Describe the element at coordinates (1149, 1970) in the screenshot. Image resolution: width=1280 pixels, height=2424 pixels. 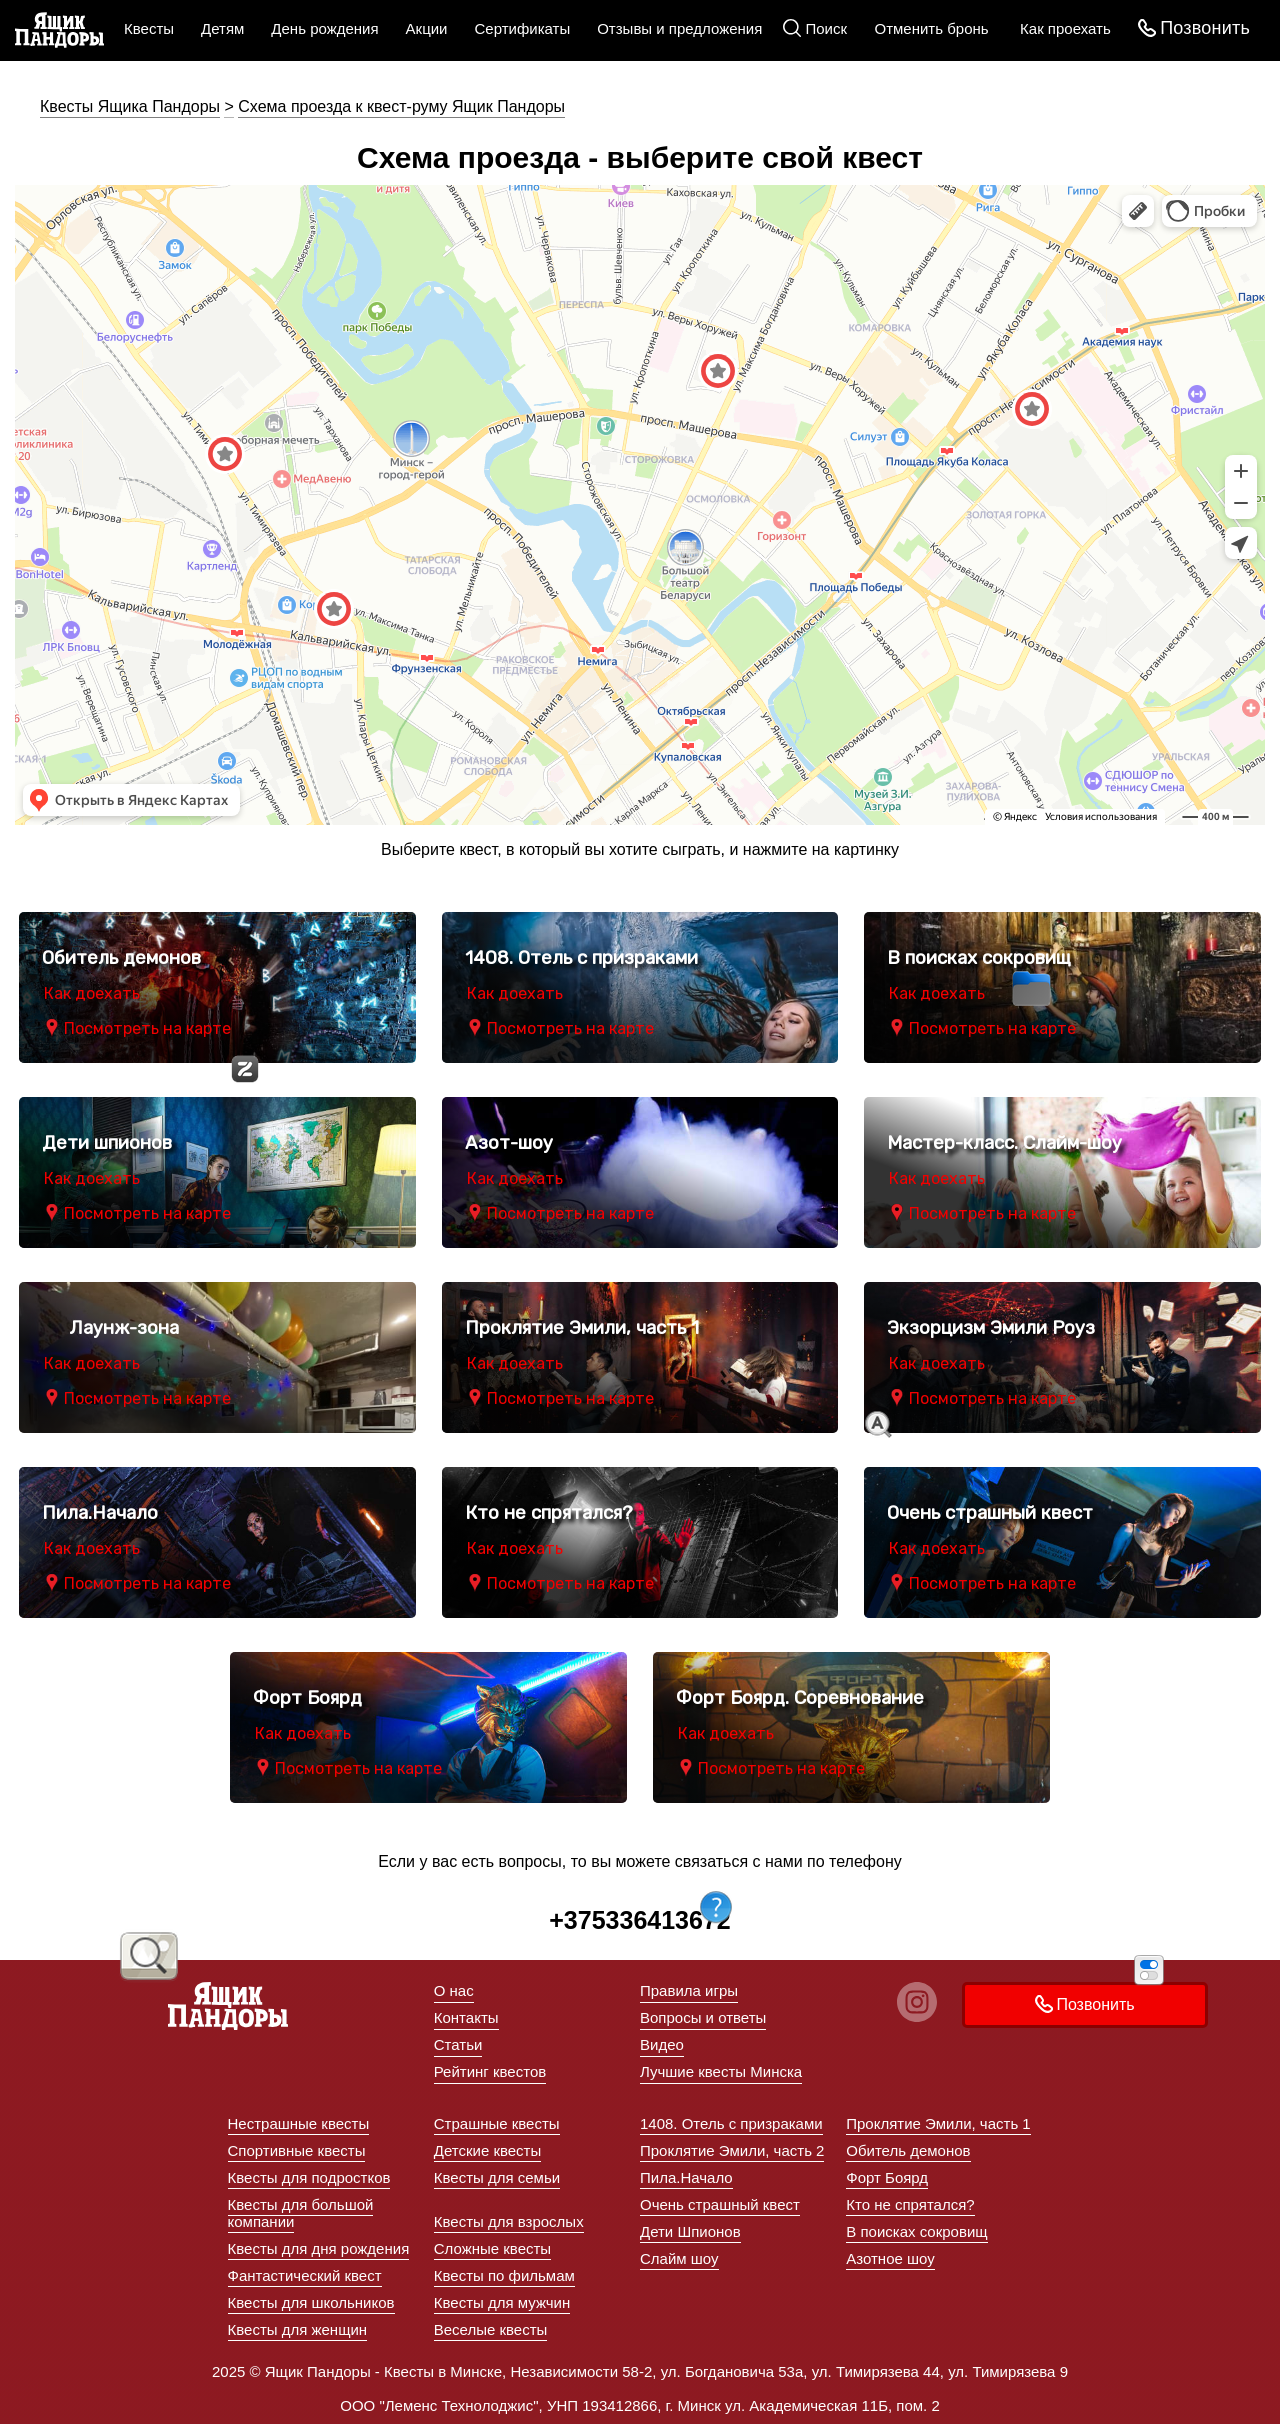
I see `open gnome tweaks application` at that location.